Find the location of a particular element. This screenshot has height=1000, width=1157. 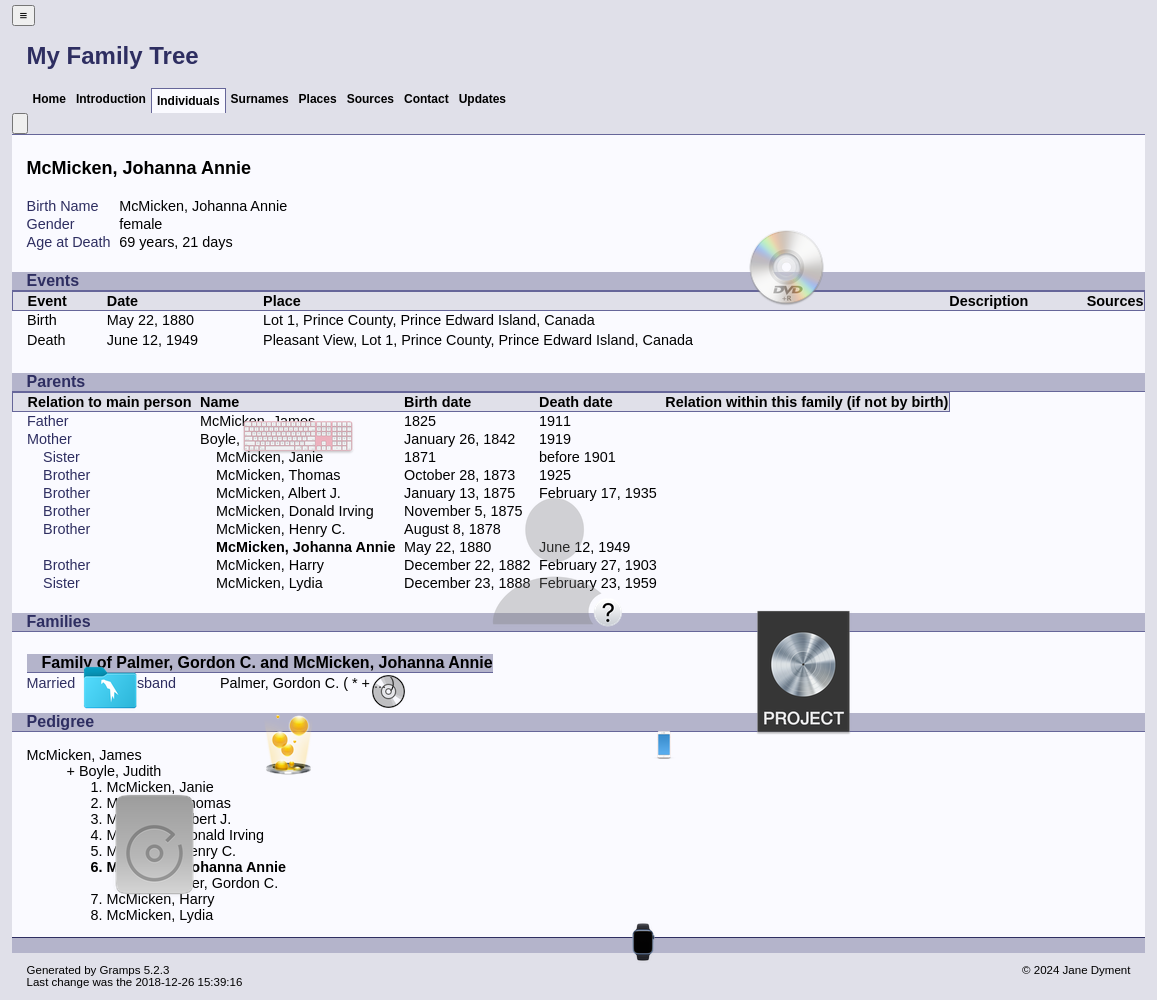

unknown or unidentified user account is located at coordinates (554, 560).